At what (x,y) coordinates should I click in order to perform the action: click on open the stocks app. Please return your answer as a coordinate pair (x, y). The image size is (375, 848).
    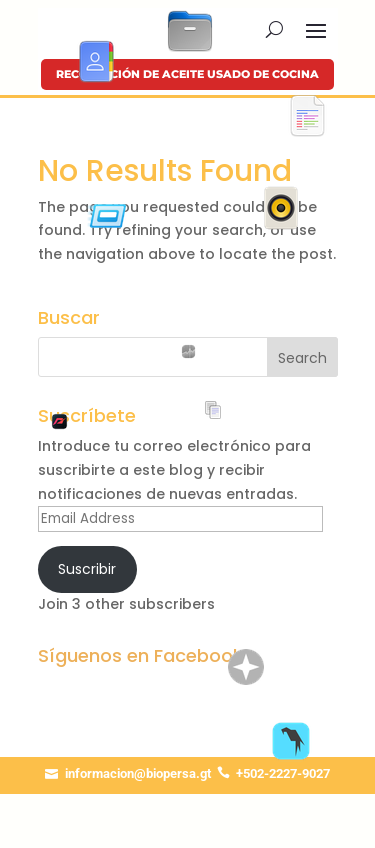
    Looking at the image, I should click on (188, 351).